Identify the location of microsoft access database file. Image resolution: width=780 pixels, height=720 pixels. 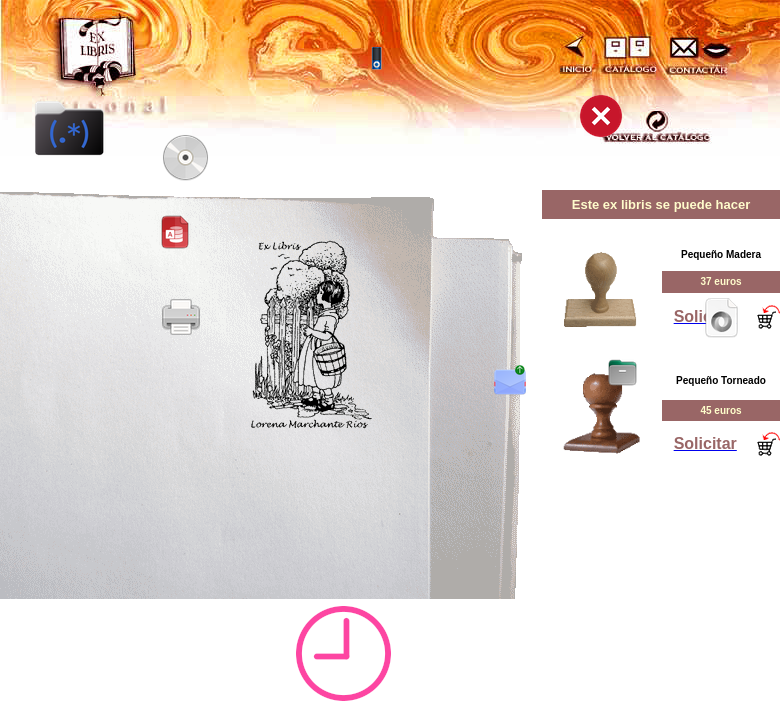
(175, 232).